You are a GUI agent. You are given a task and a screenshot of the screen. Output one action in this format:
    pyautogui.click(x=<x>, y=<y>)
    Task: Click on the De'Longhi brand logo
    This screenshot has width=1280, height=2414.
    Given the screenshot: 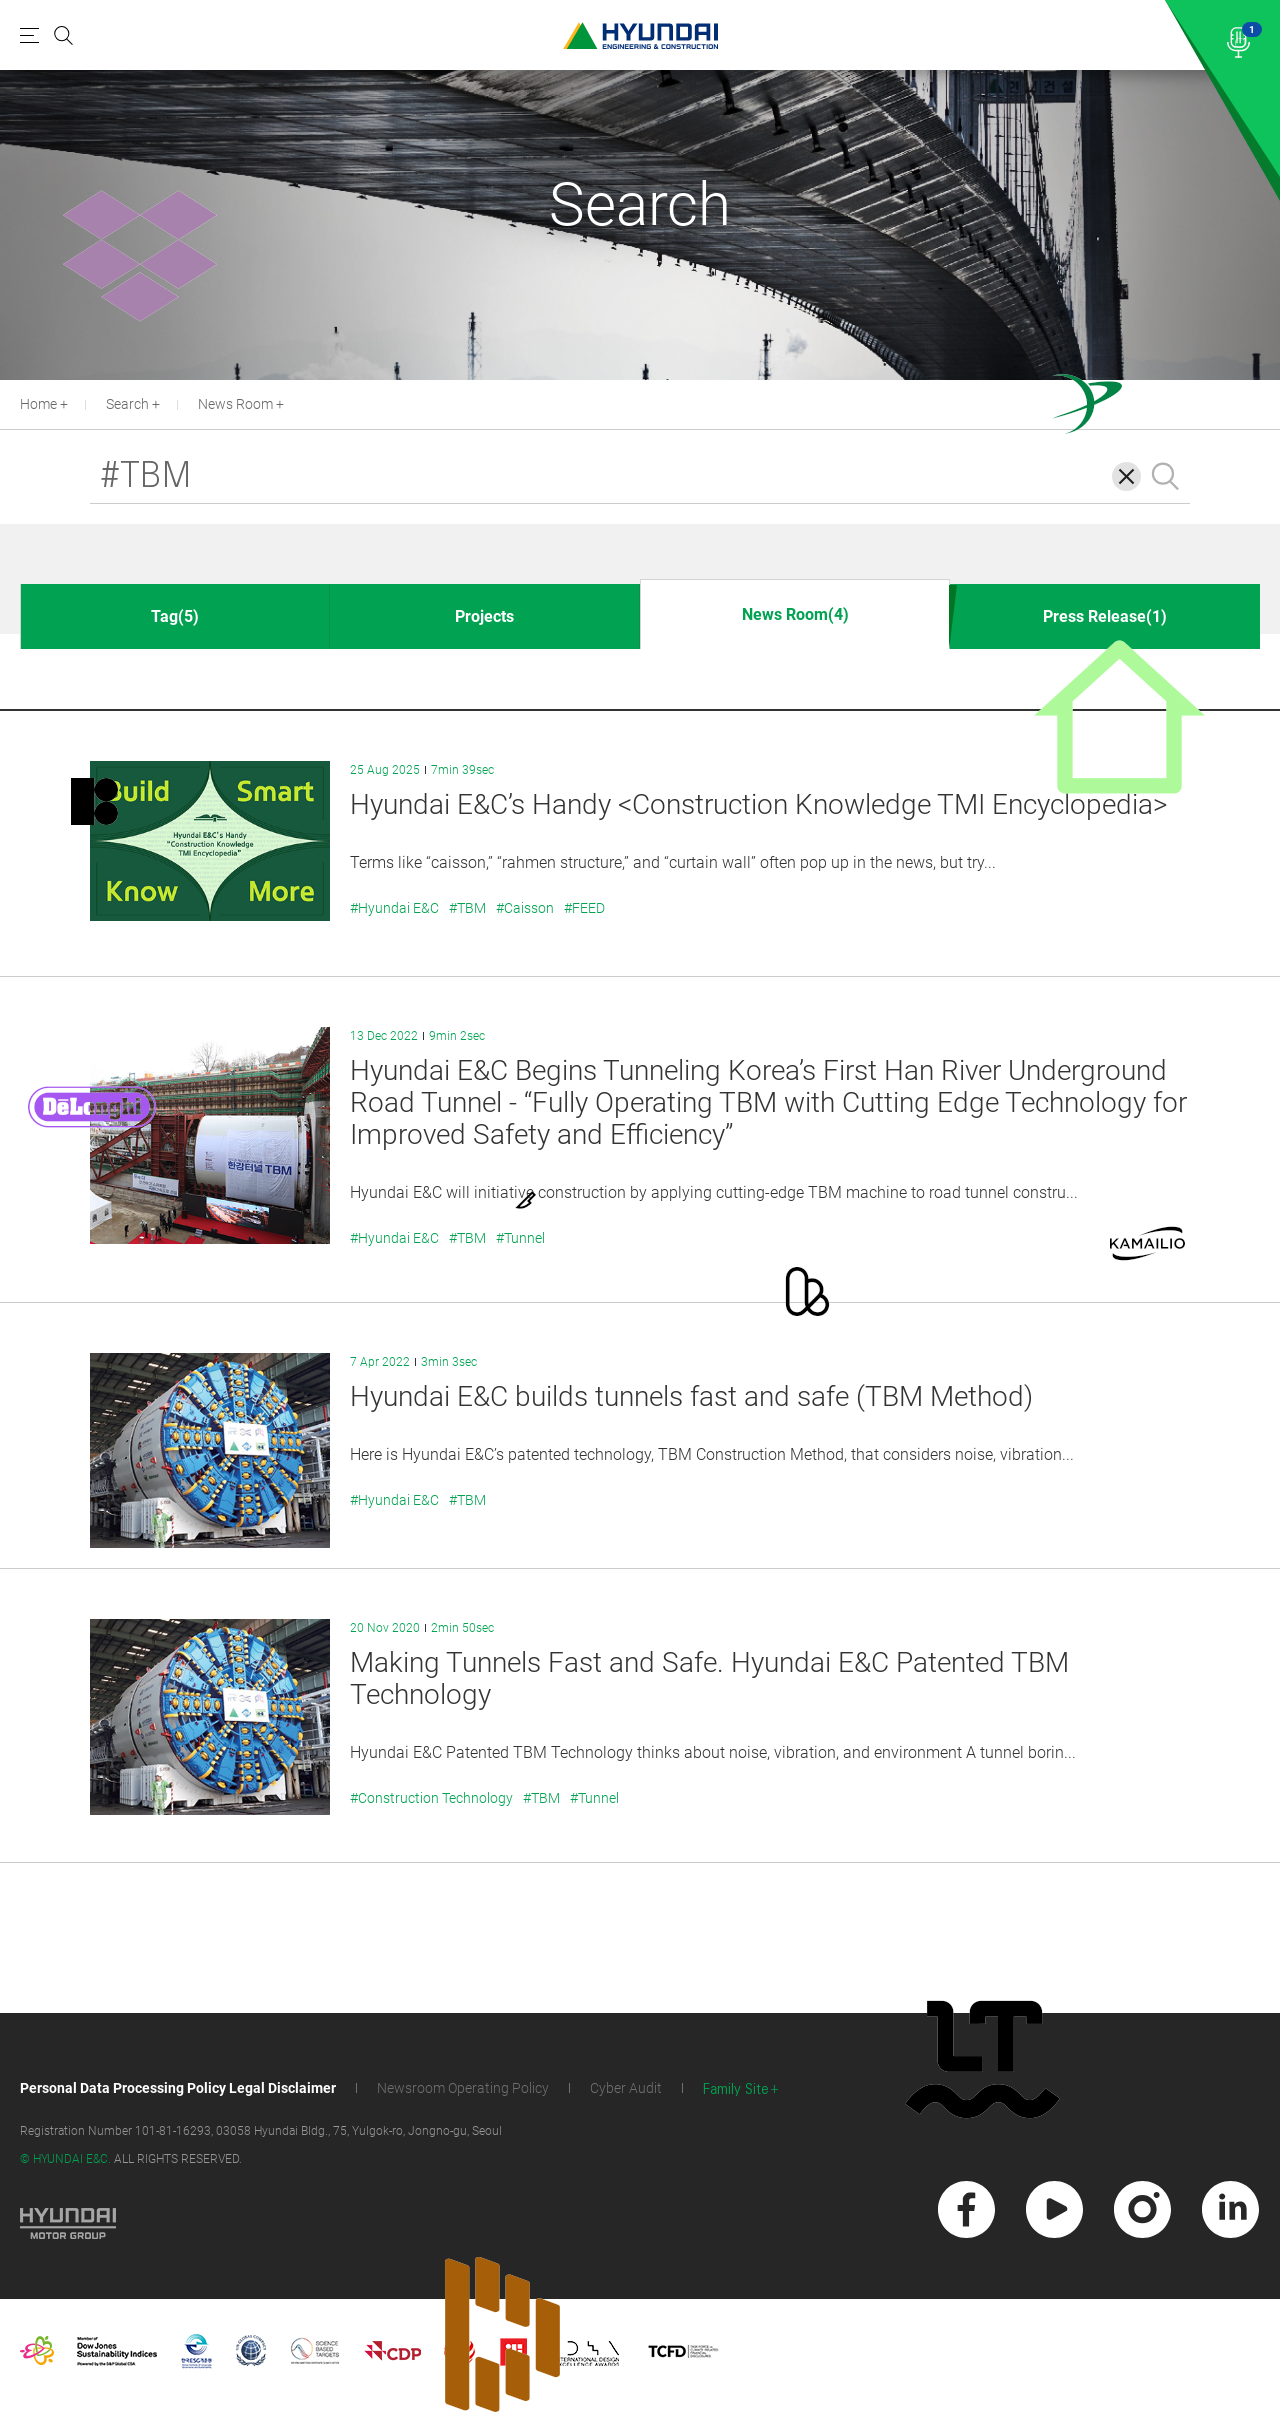 What is the action you would take?
    pyautogui.click(x=92, y=1107)
    